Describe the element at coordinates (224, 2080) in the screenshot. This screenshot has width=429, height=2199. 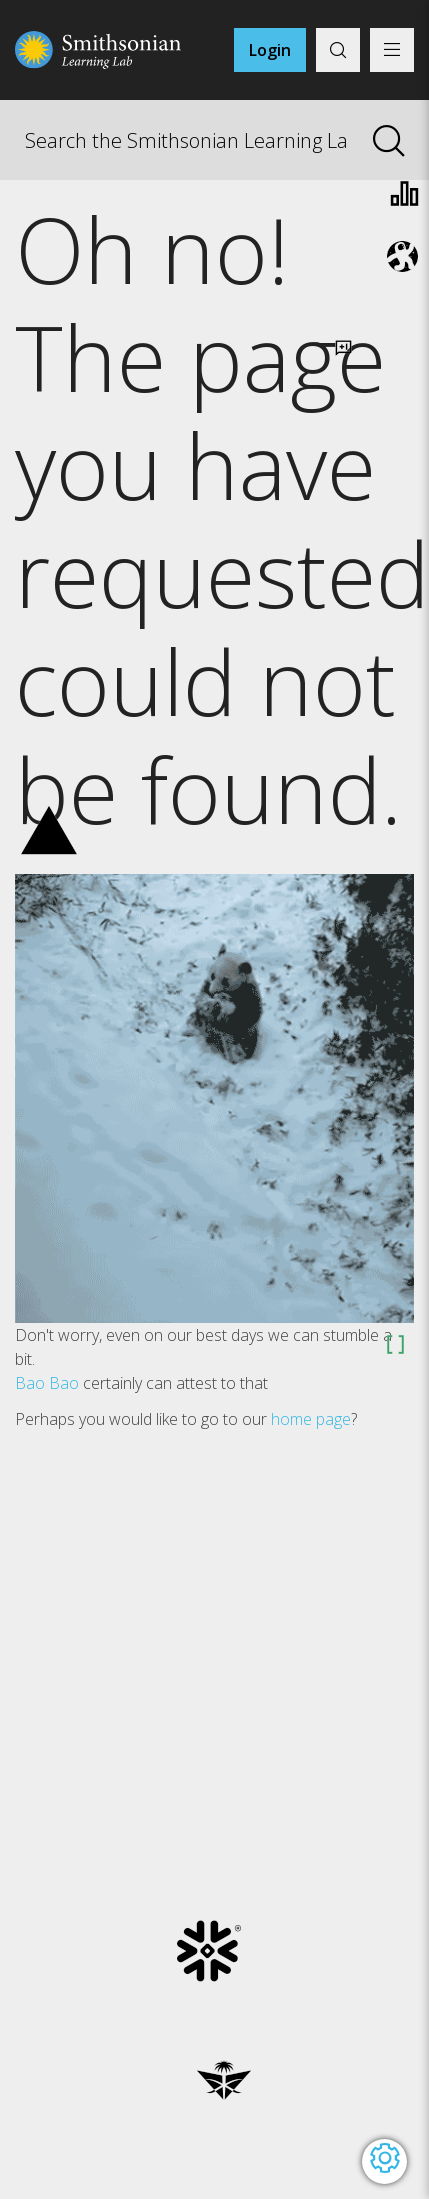
I see `navigate to Saudia Airlines website or app` at that location.